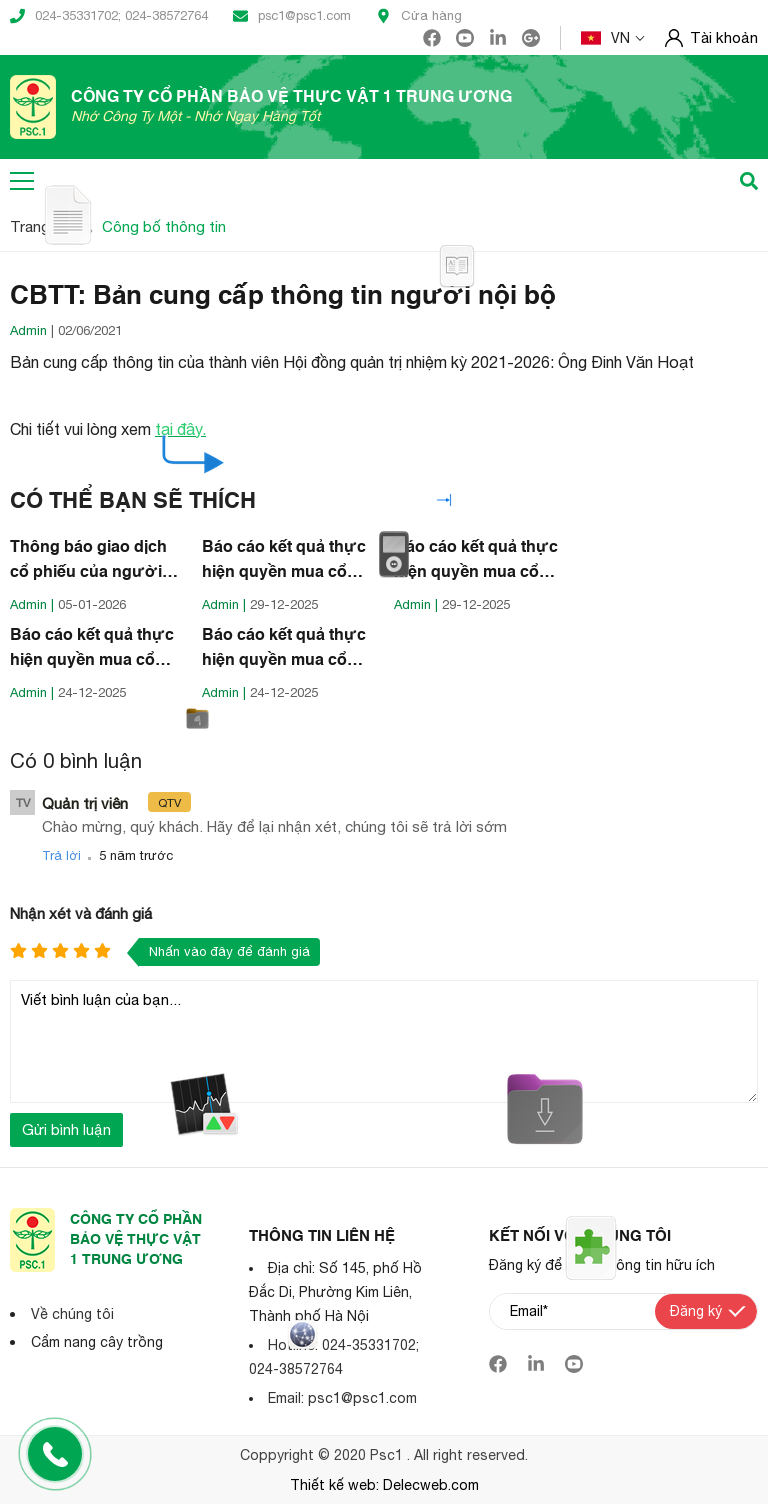 This screenshot has height=1504, width=768. I want to click on browser extension or add-on installer file, so click(591, 1248).